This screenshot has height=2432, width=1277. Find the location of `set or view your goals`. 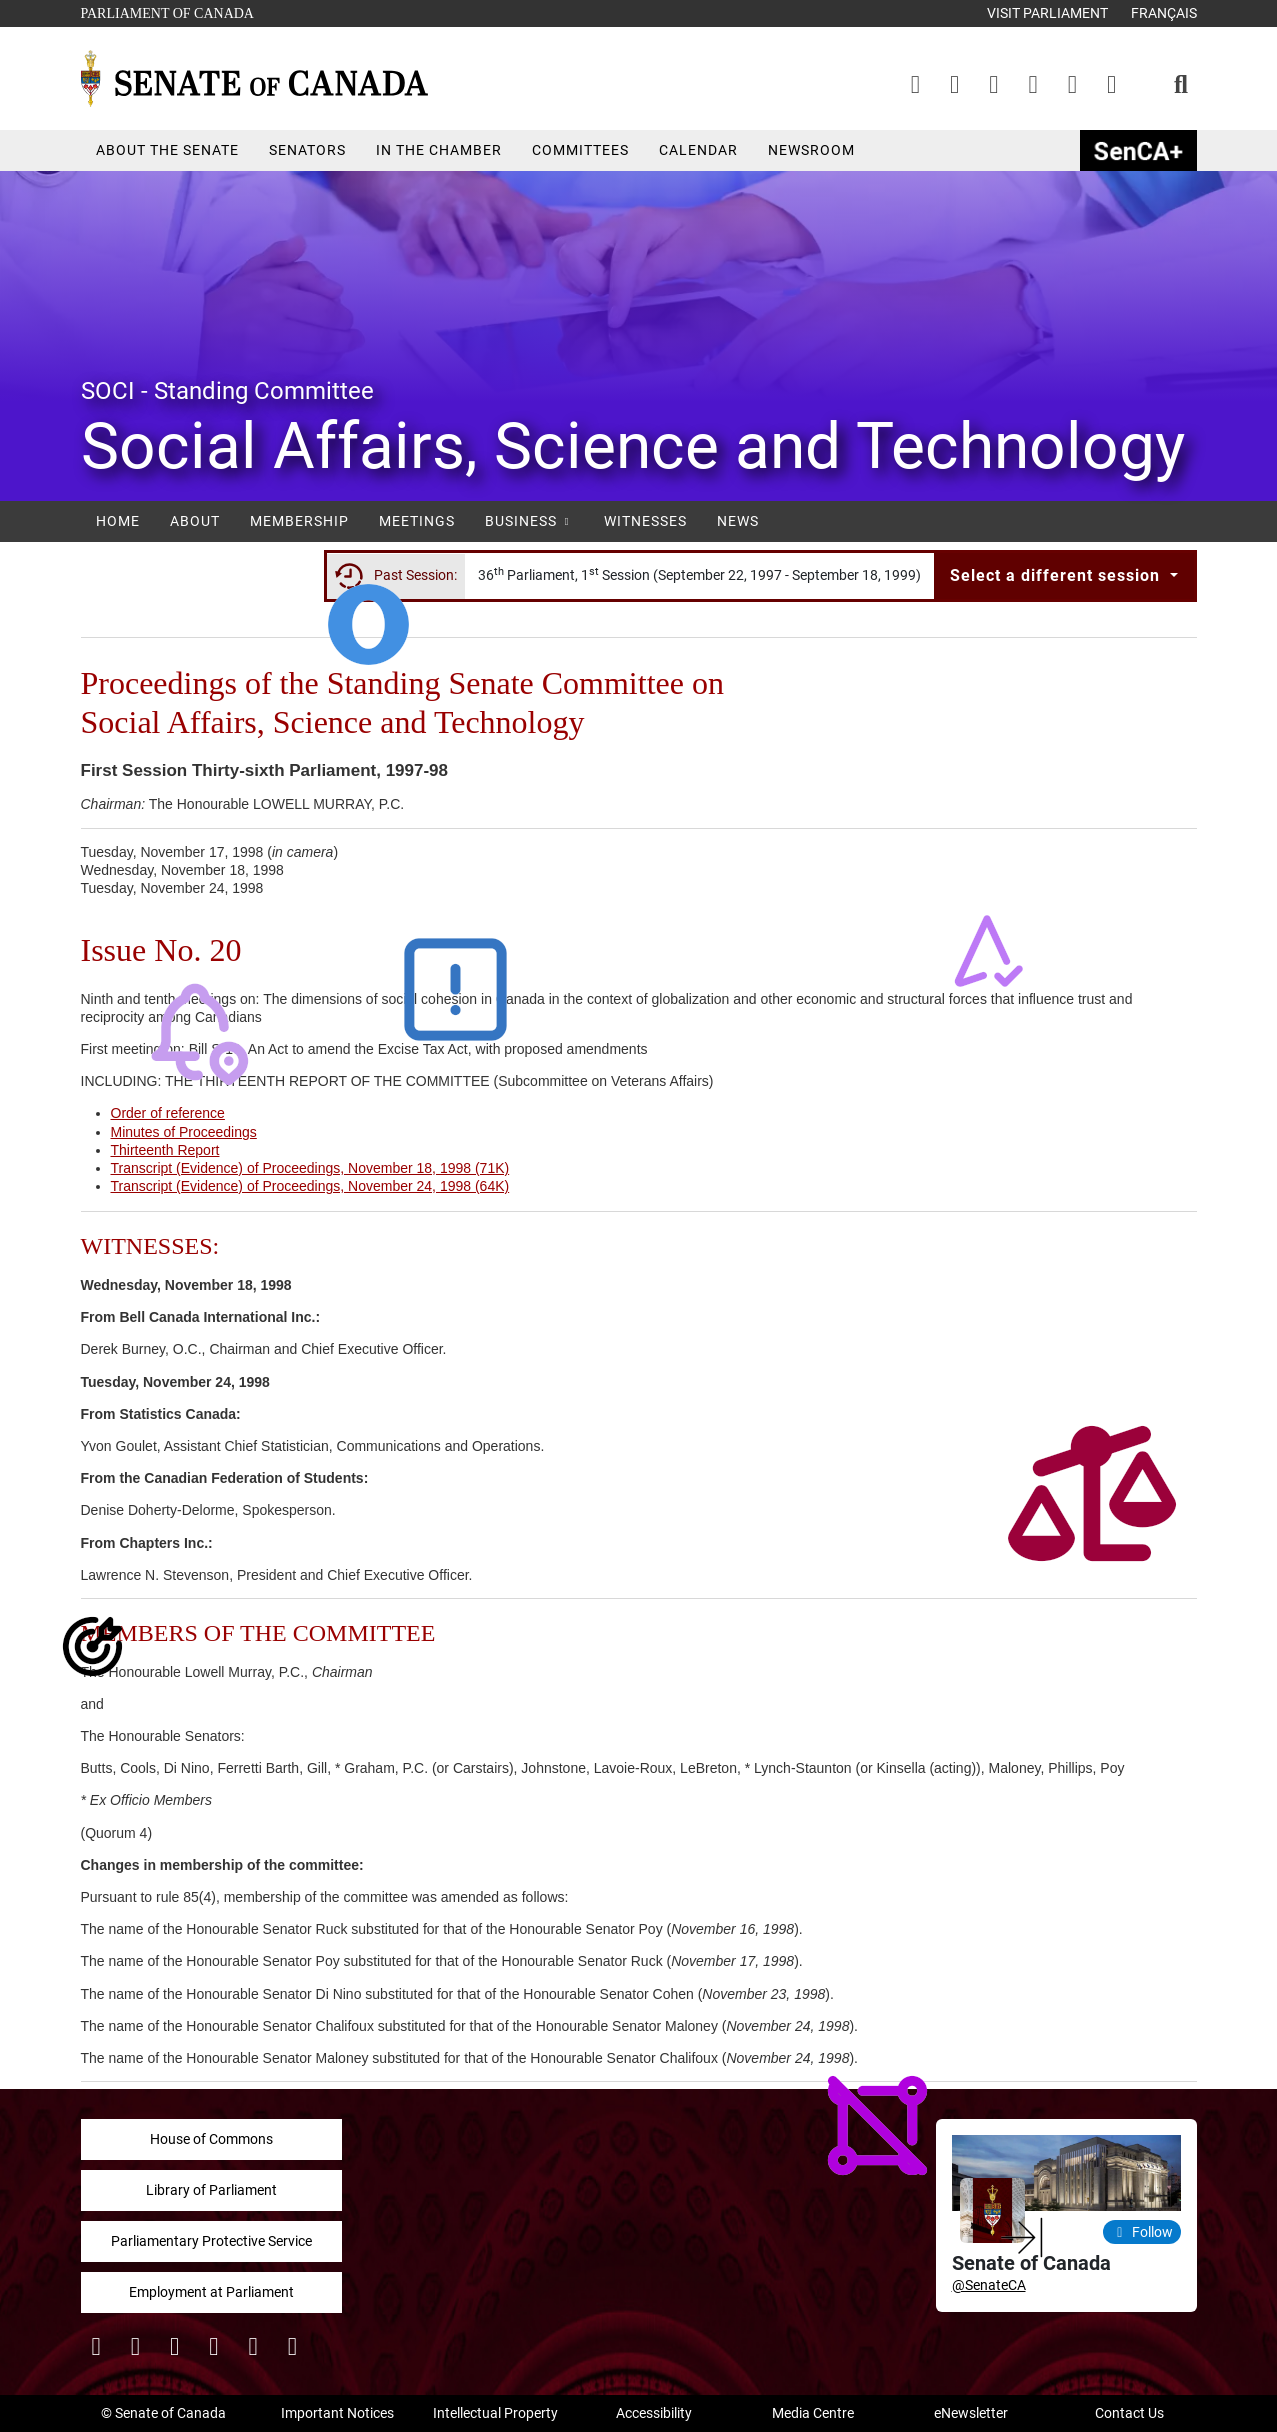

set or view your goals is located at coordinates (92, 1646).